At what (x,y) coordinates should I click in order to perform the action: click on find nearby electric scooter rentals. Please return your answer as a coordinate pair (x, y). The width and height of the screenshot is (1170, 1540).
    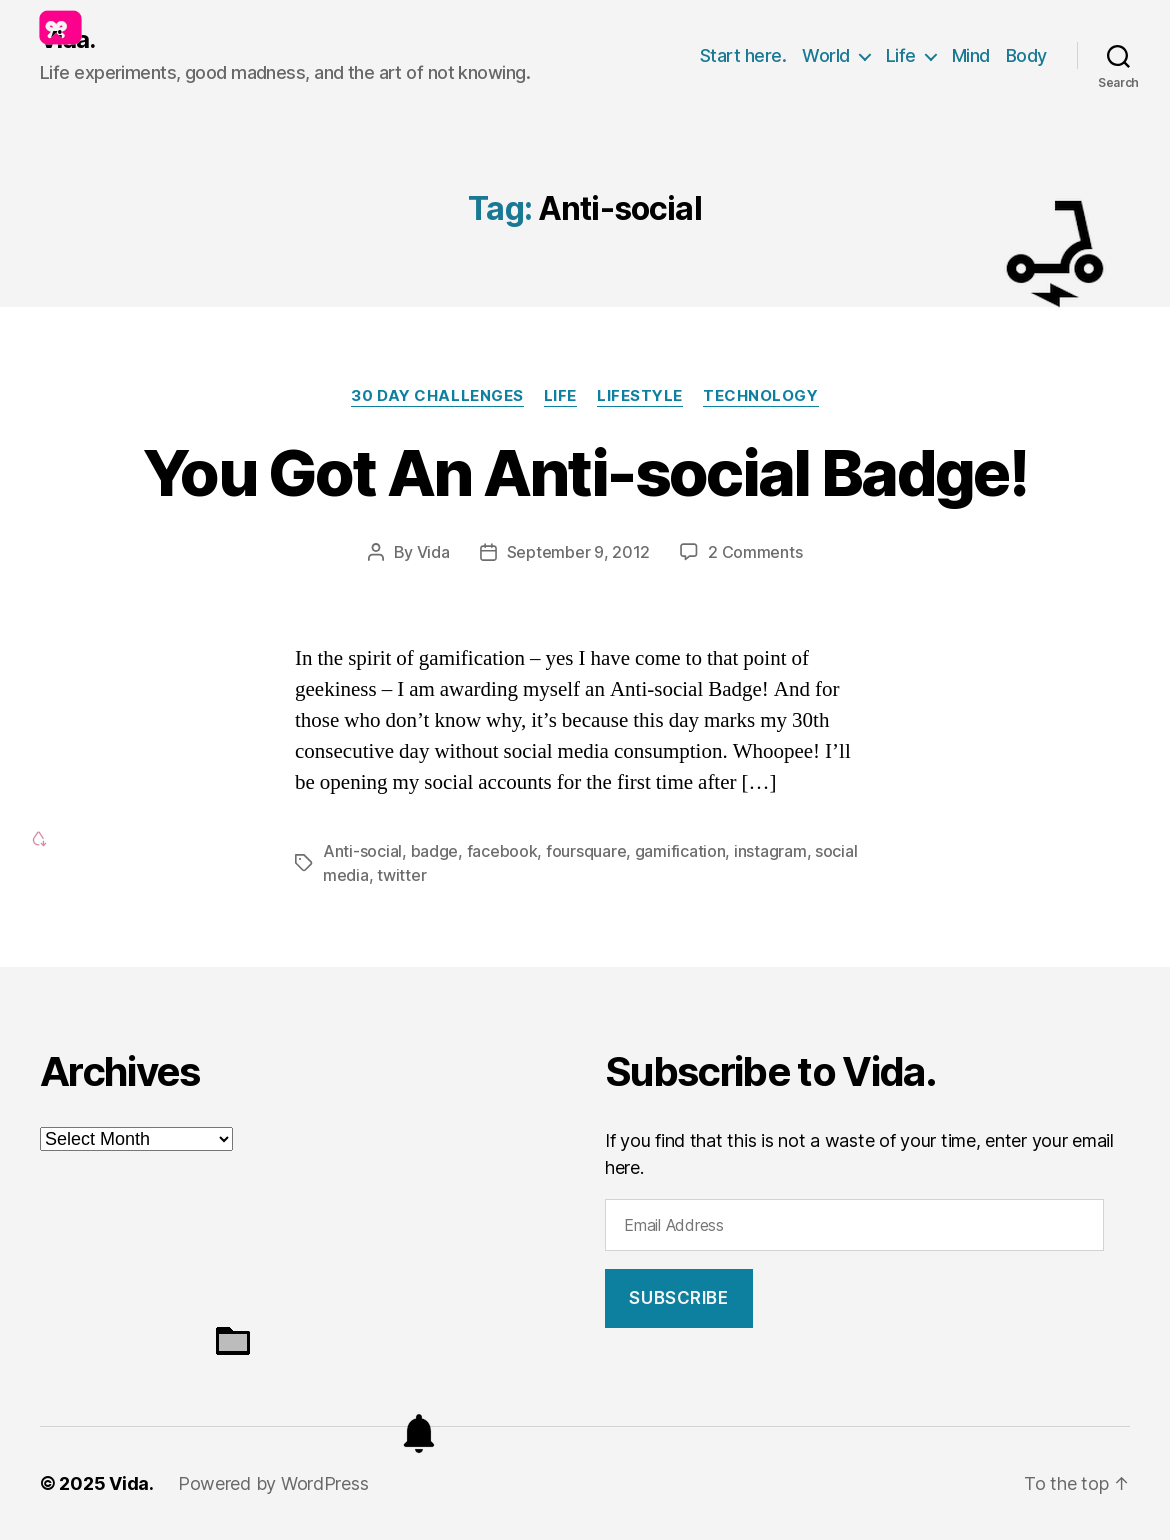
    Looking at the image, I should click on (1055, 254).